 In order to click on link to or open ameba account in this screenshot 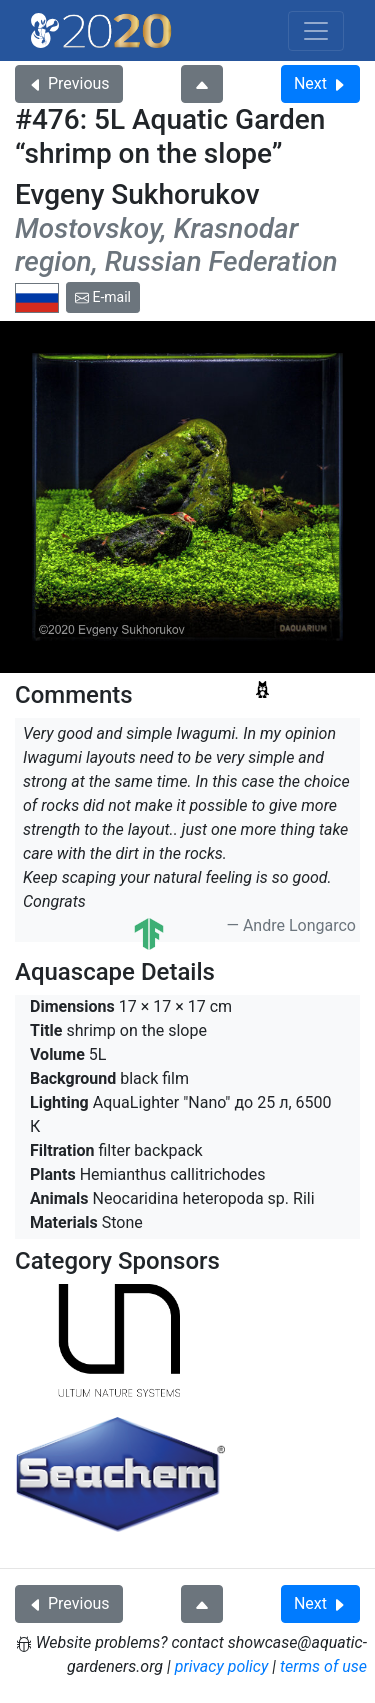, I will do `click(262, 689)`.